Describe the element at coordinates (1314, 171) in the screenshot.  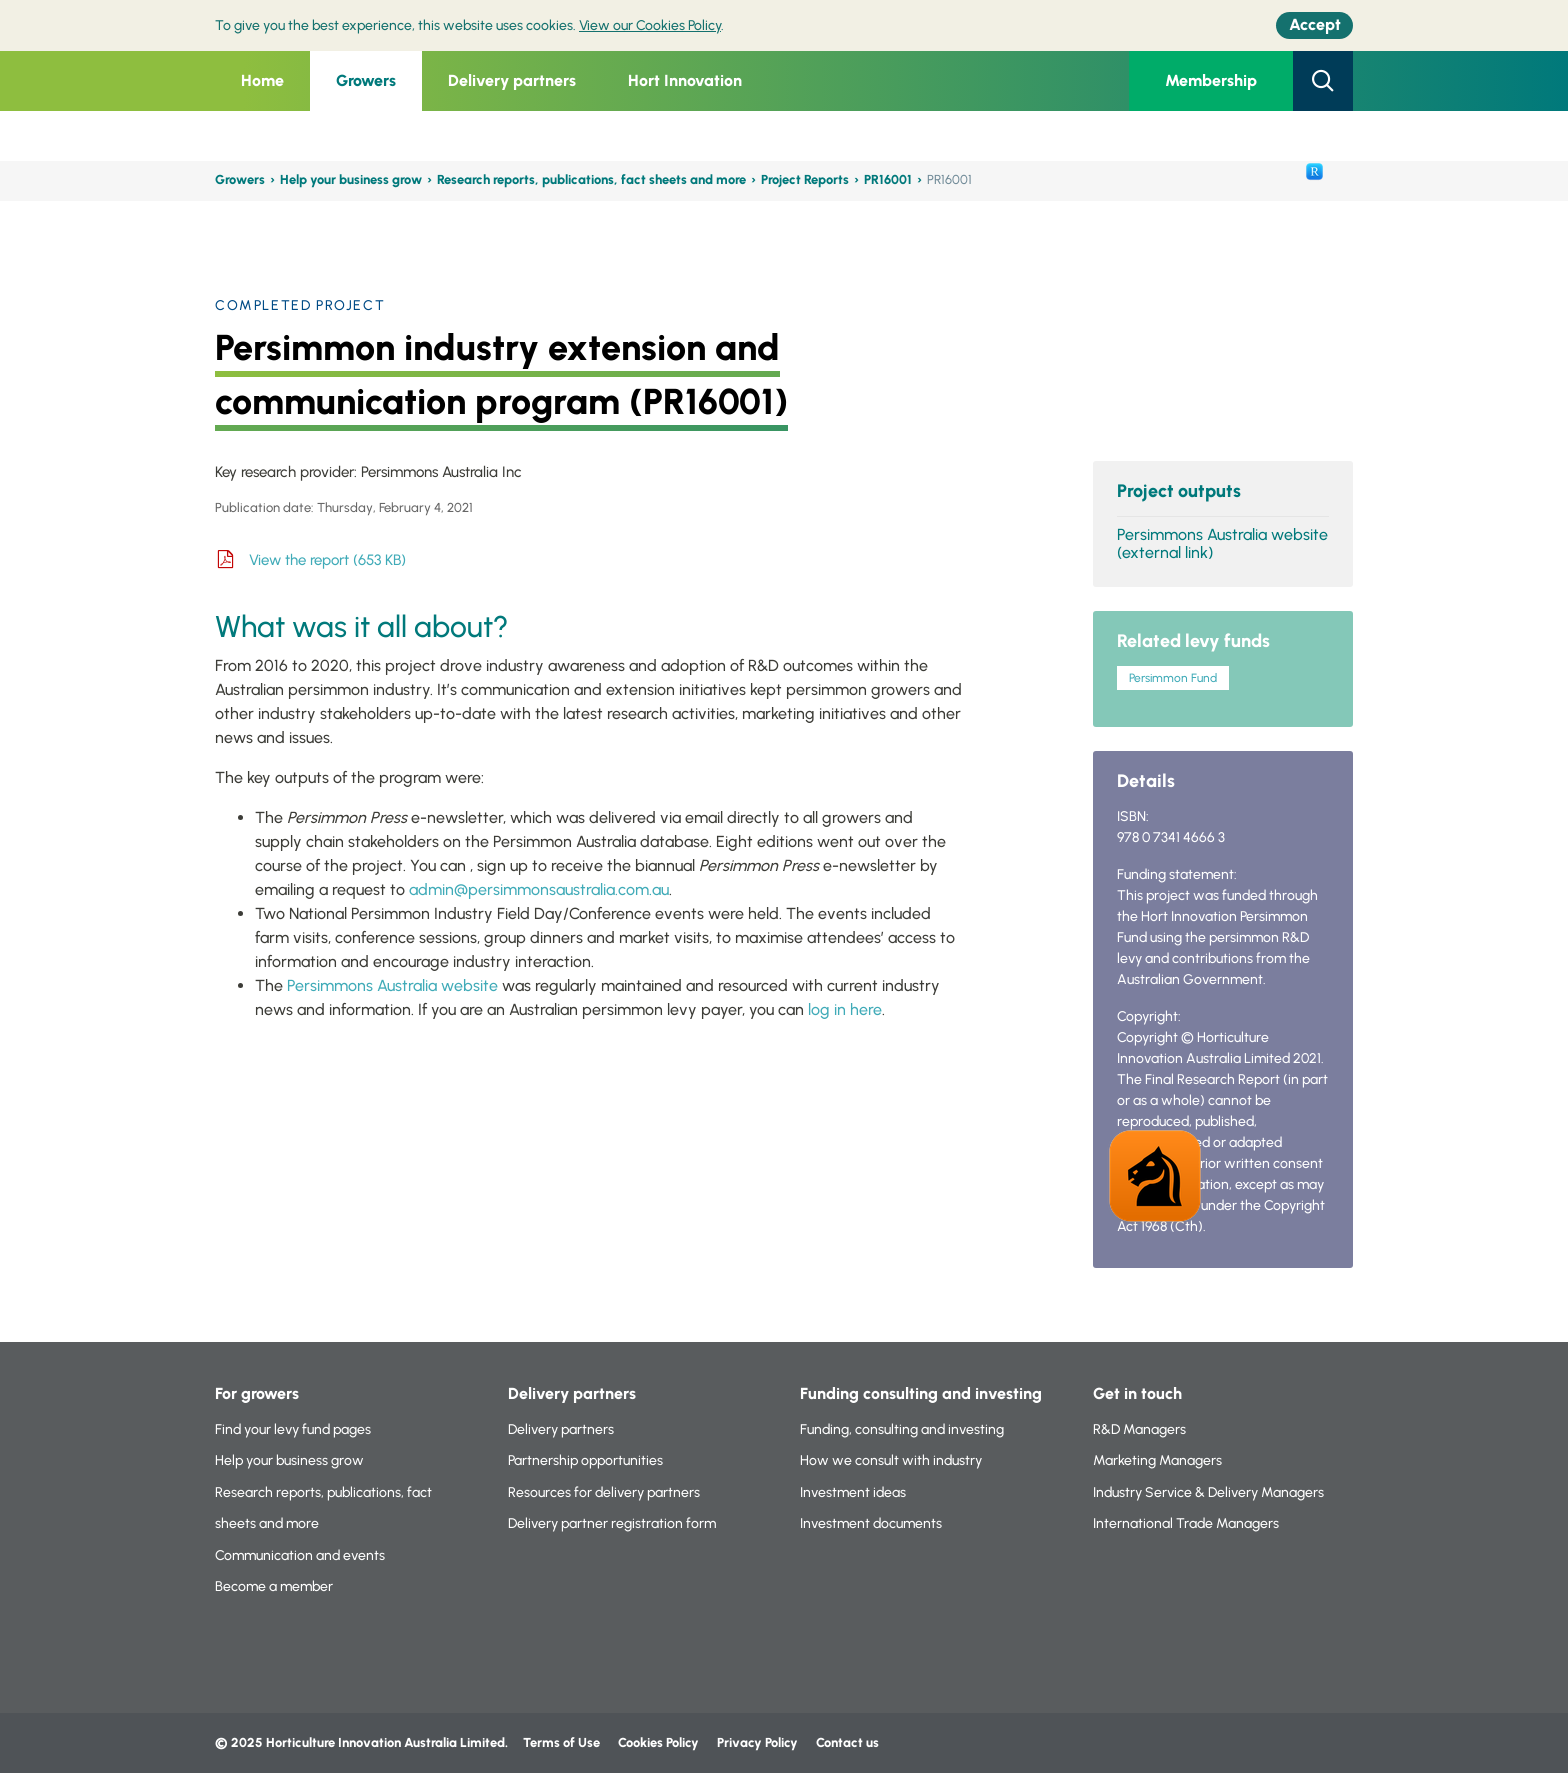
I see `open RStudio application` at that location.